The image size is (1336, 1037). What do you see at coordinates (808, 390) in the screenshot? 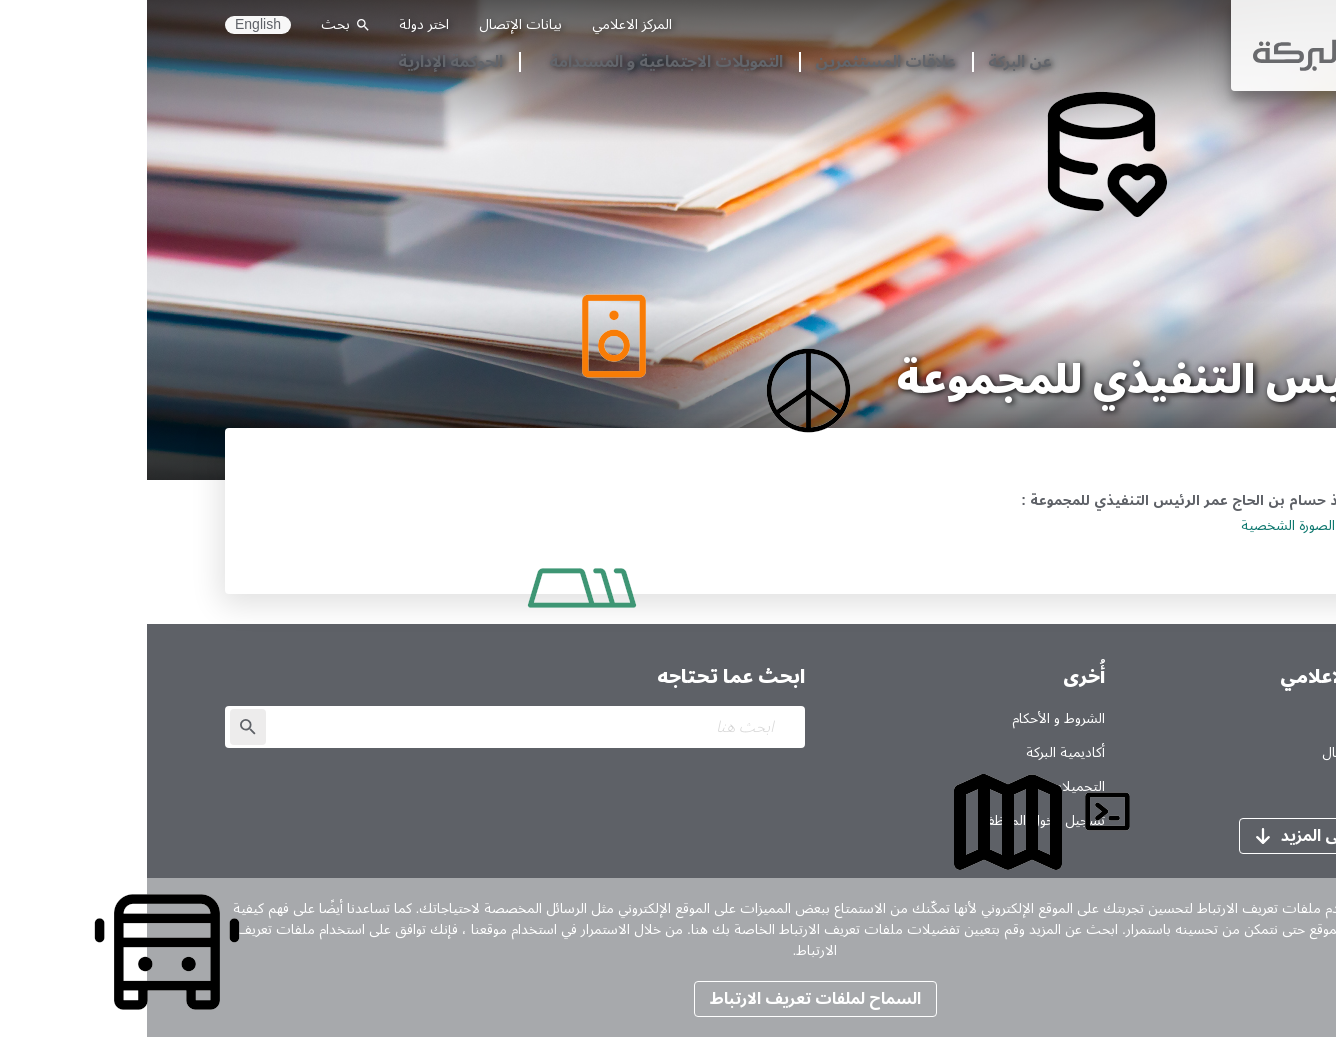
I see `peace symbol indicator` at bounding box center [808, 390].